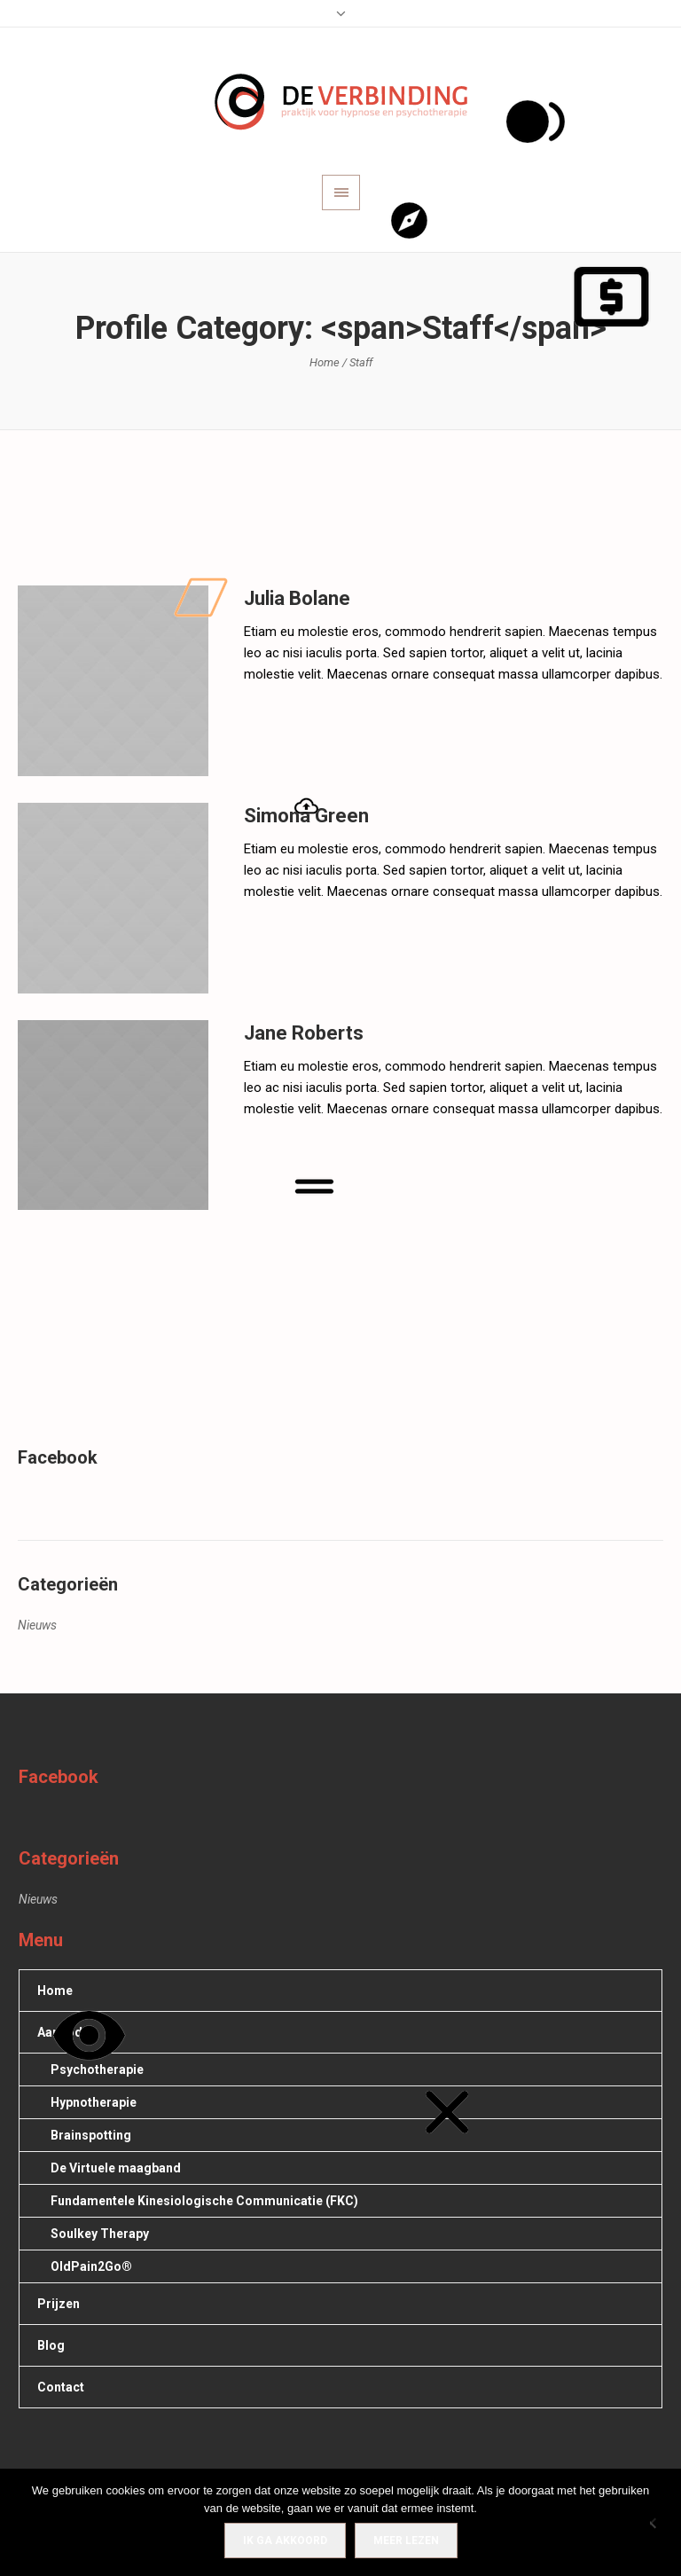 The image size is (681, 2576). What do you see at coordinates (89, 2035) in the screenshot?
I see `view or preview content` at bounding box center [89, 2035].